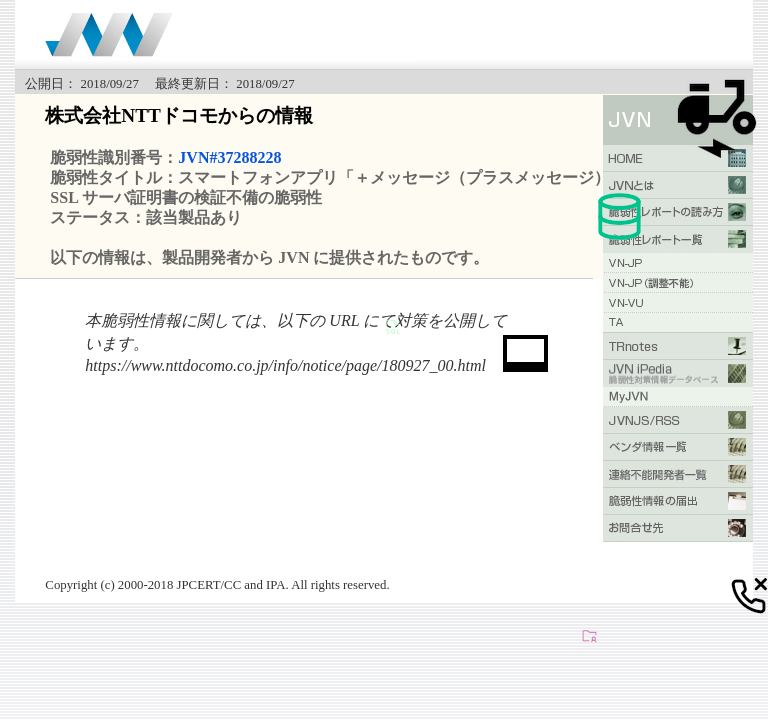  I want to click on video player with caption or subtitle bar, so click(525, 353).